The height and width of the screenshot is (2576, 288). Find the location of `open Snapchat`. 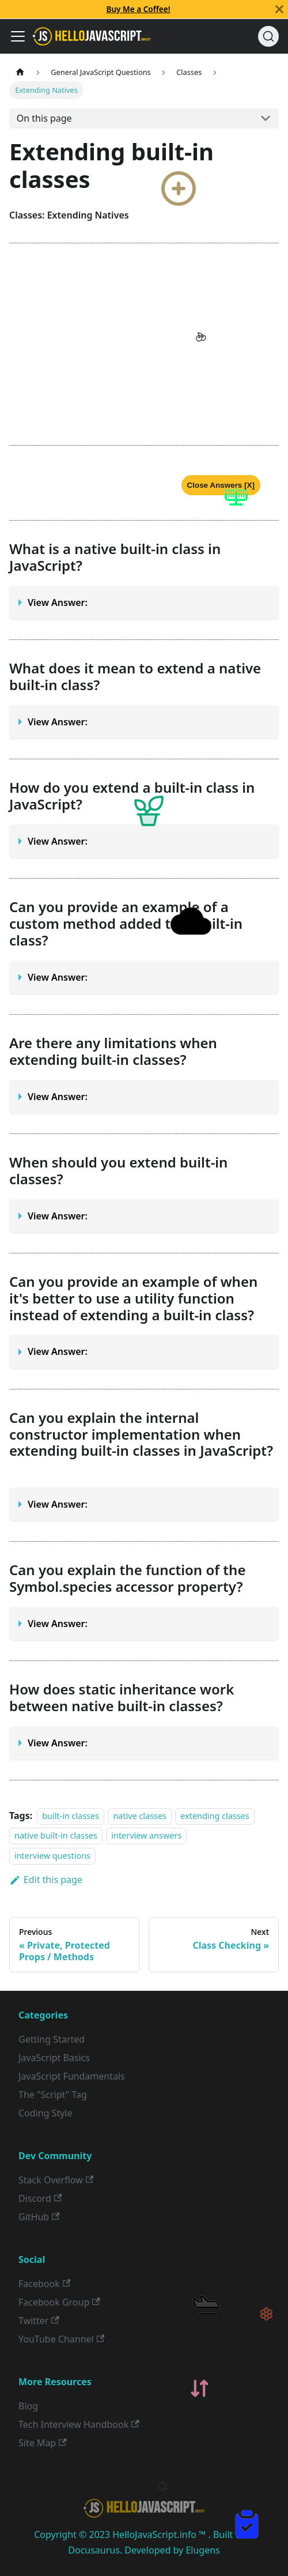

open Snapchat is located at coordinates (162, 2487).